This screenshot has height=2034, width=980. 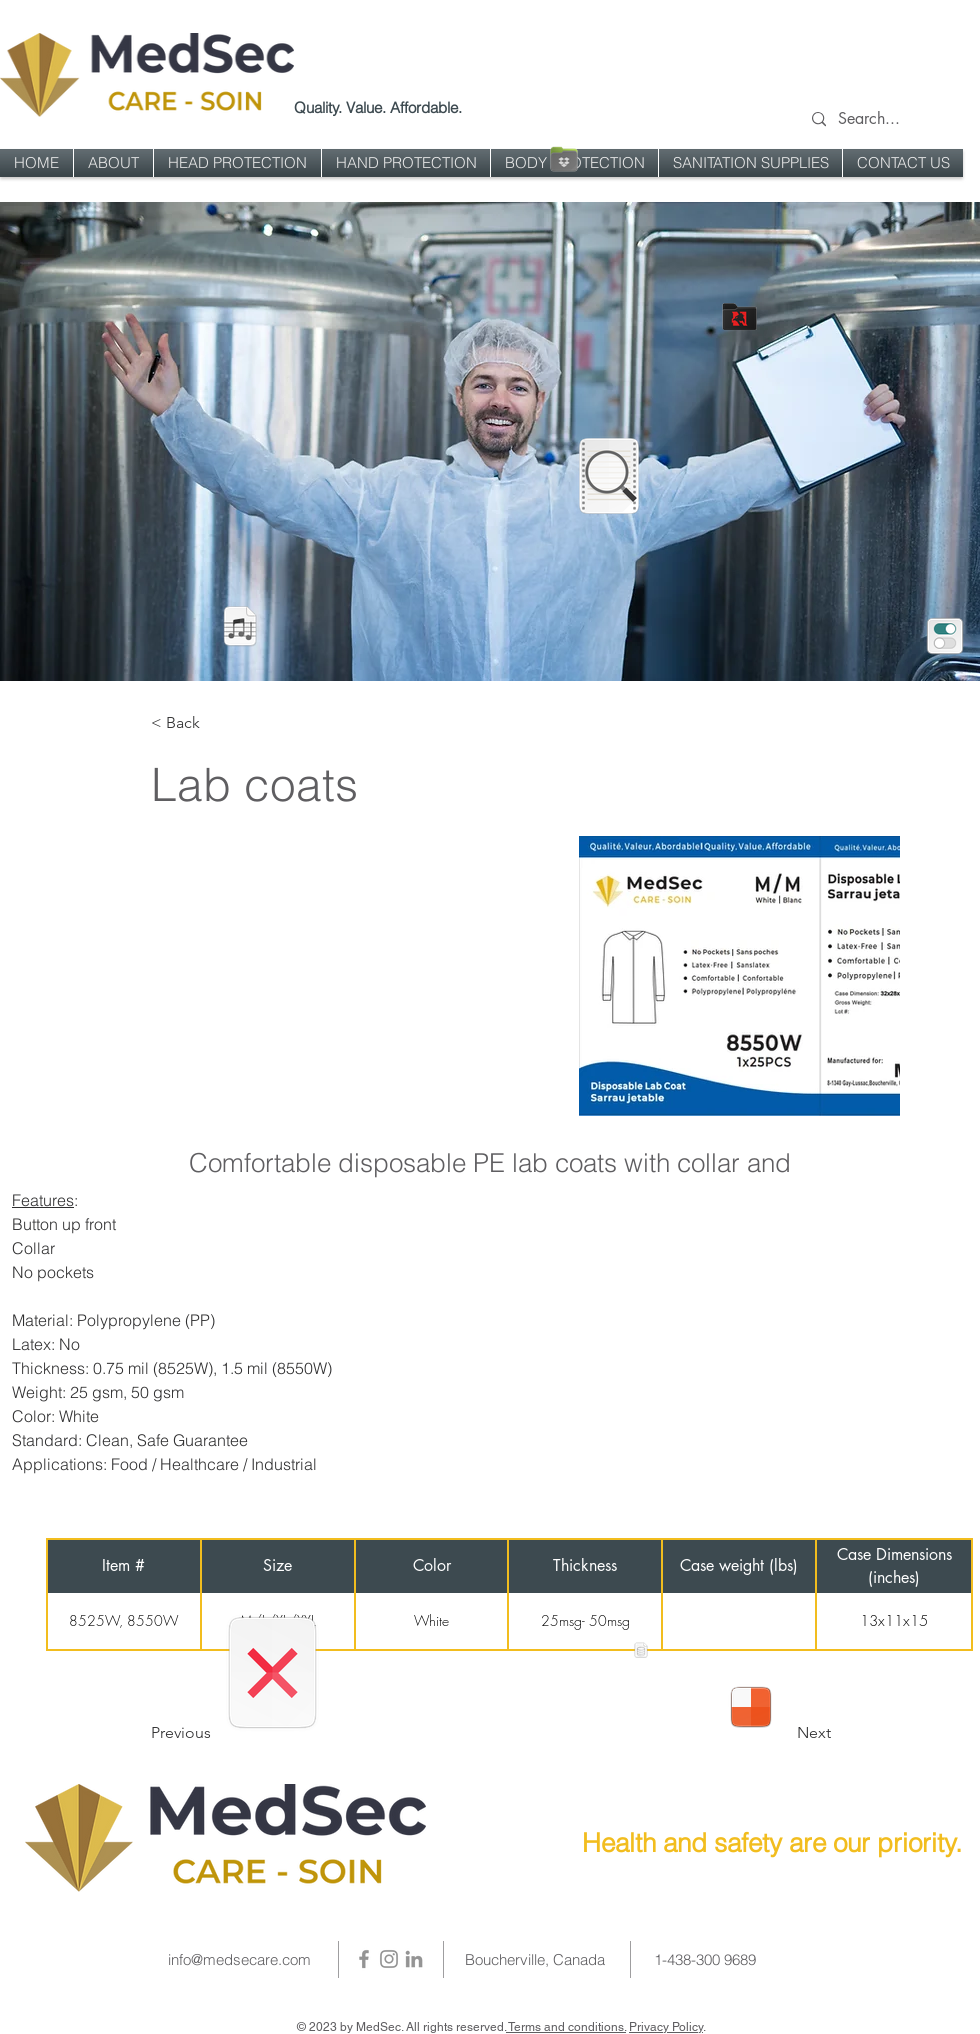 I want to click on open system logs viewer, so click(x=609, y=476).